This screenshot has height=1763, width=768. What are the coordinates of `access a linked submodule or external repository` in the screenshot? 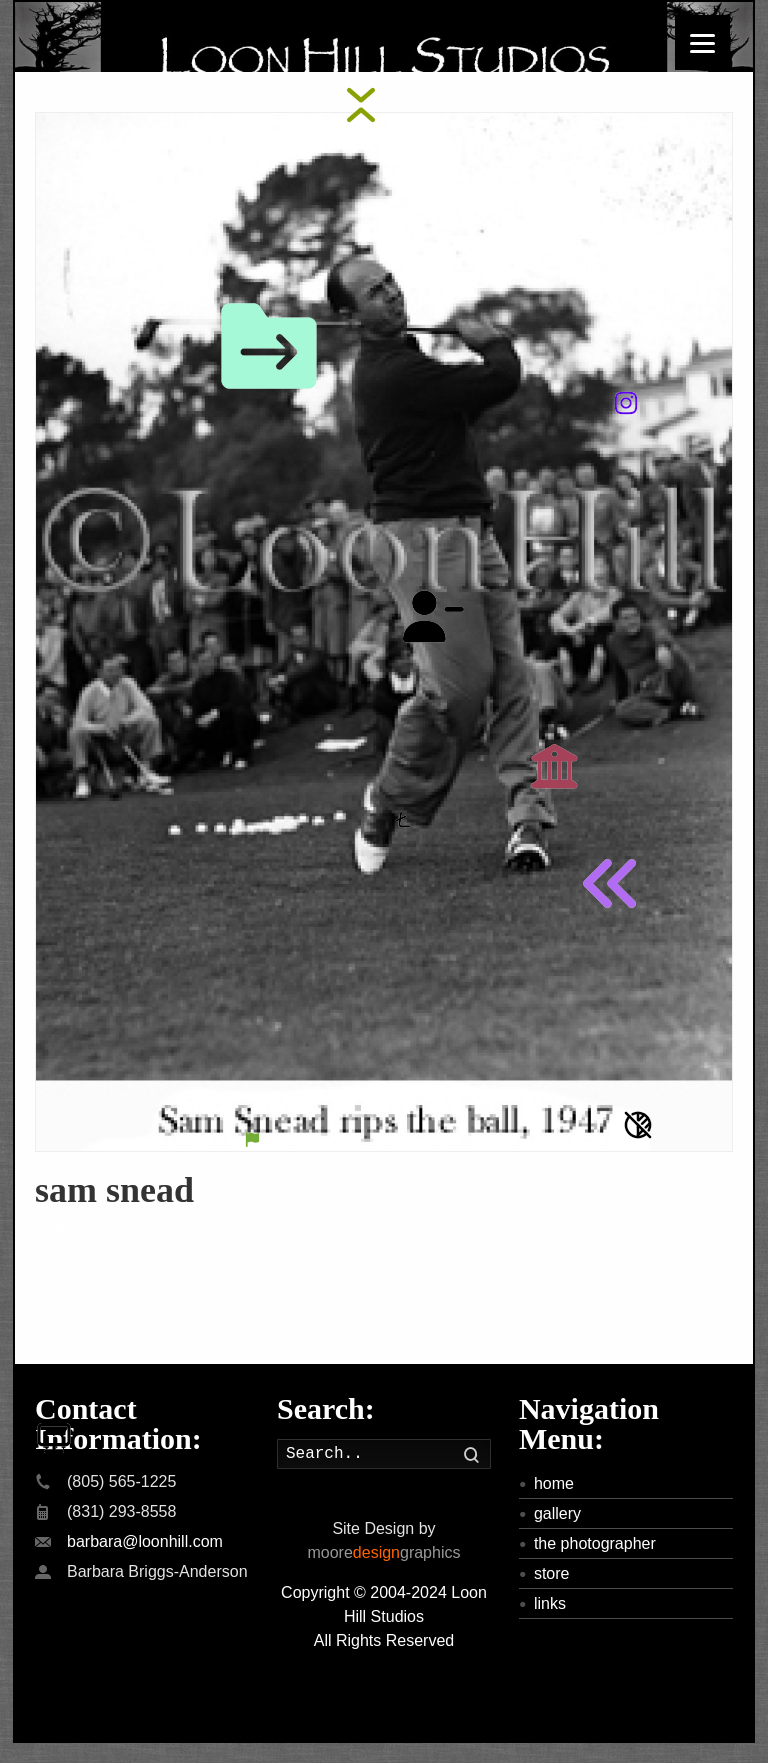 It's located at (269, 346).